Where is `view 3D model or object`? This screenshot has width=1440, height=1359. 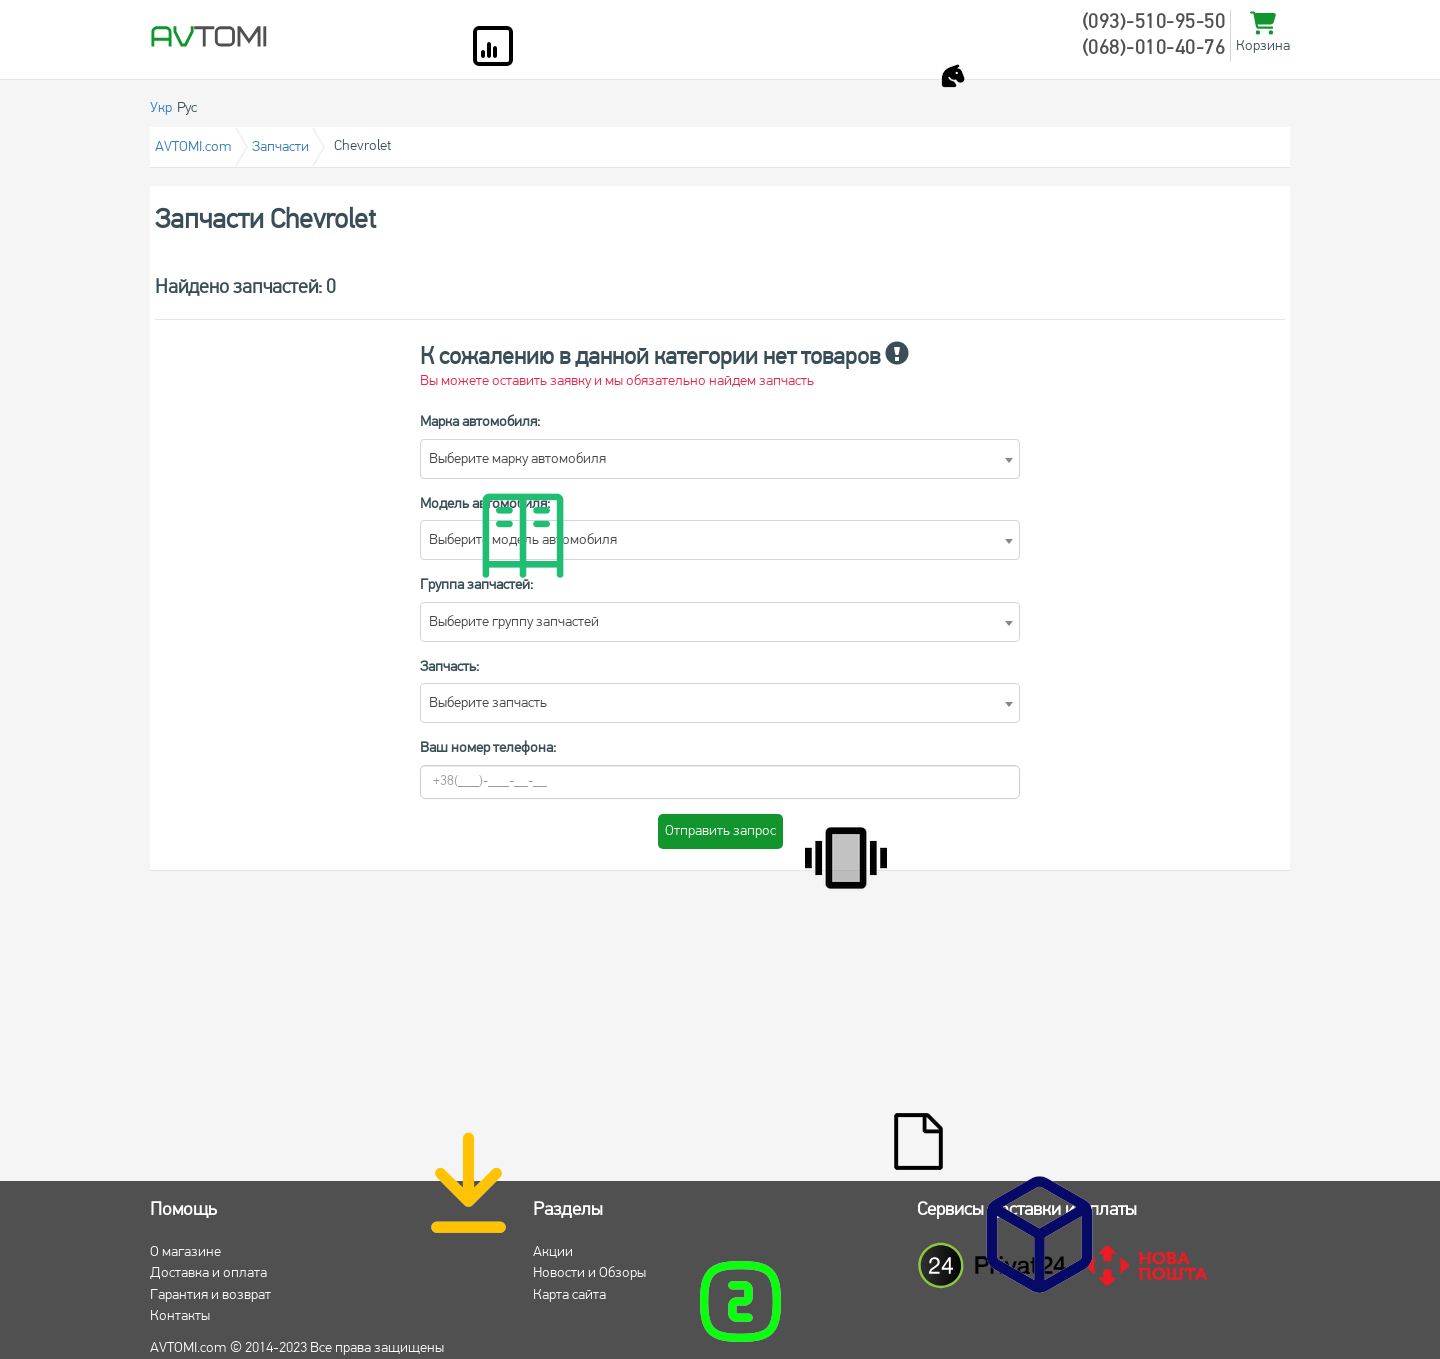
view 3D model or object is located at coordinates (1039, 1234).